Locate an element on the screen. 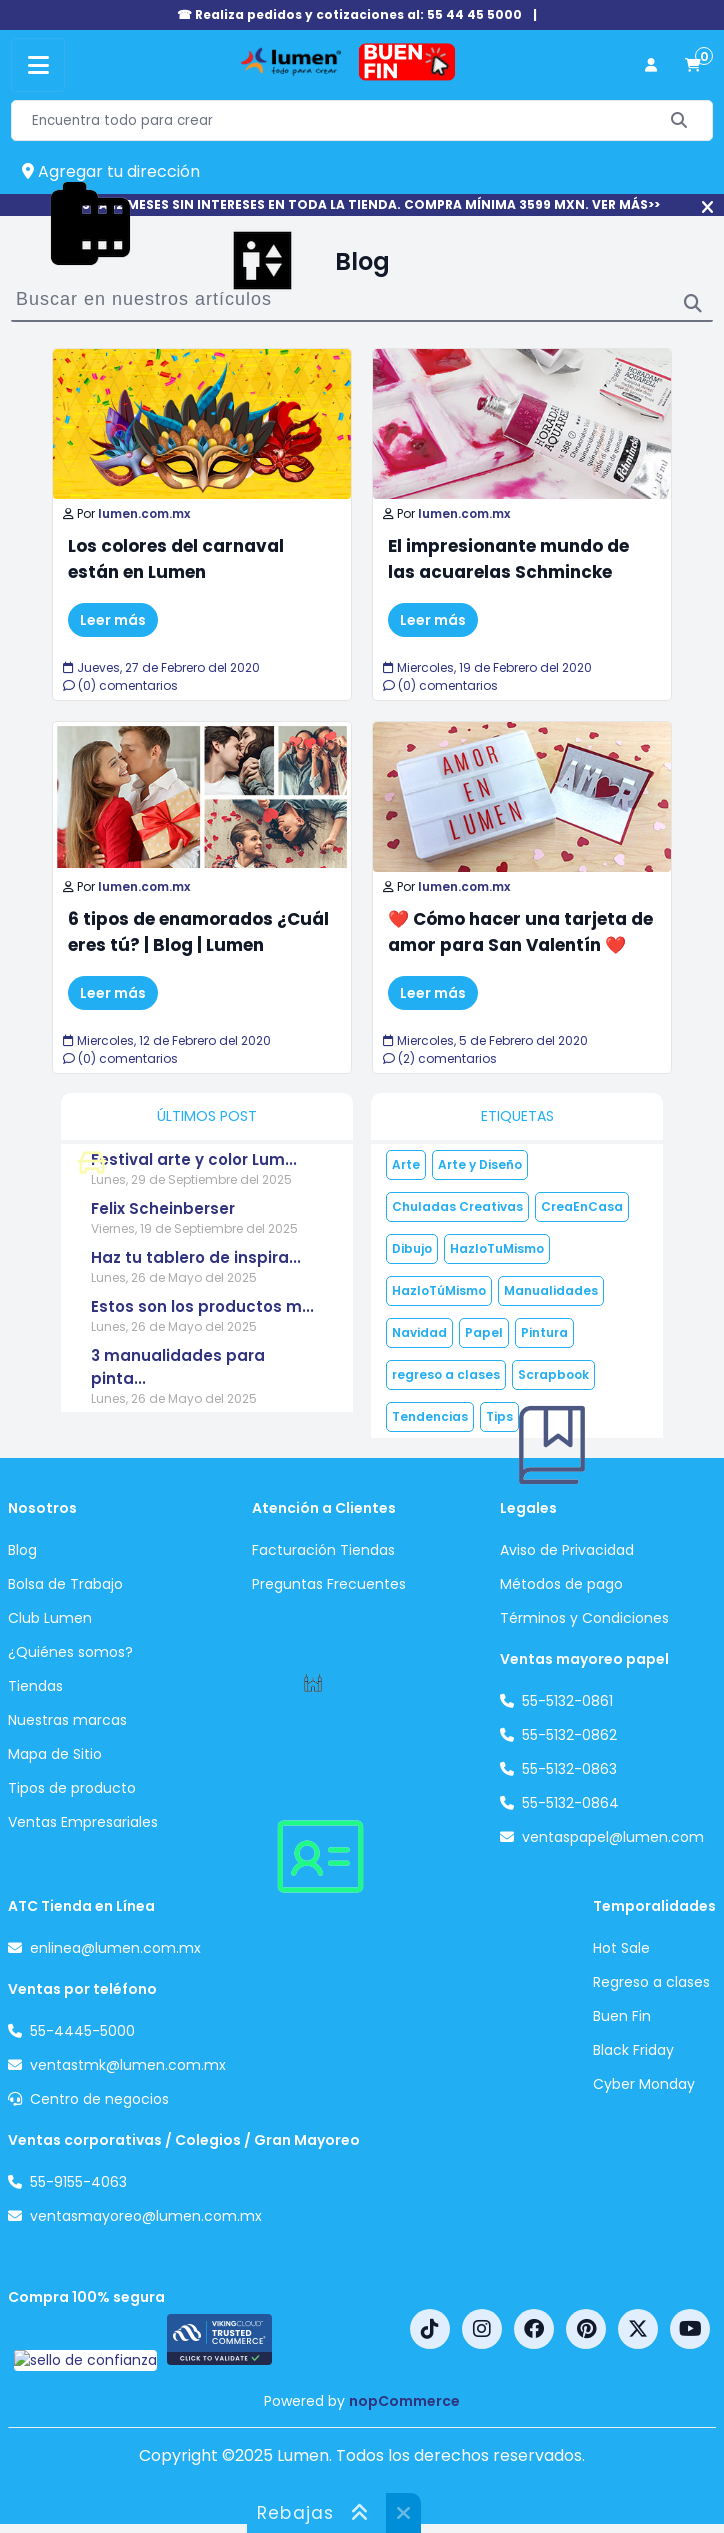  view your profile or account information is located at coordinates (320, 1856).